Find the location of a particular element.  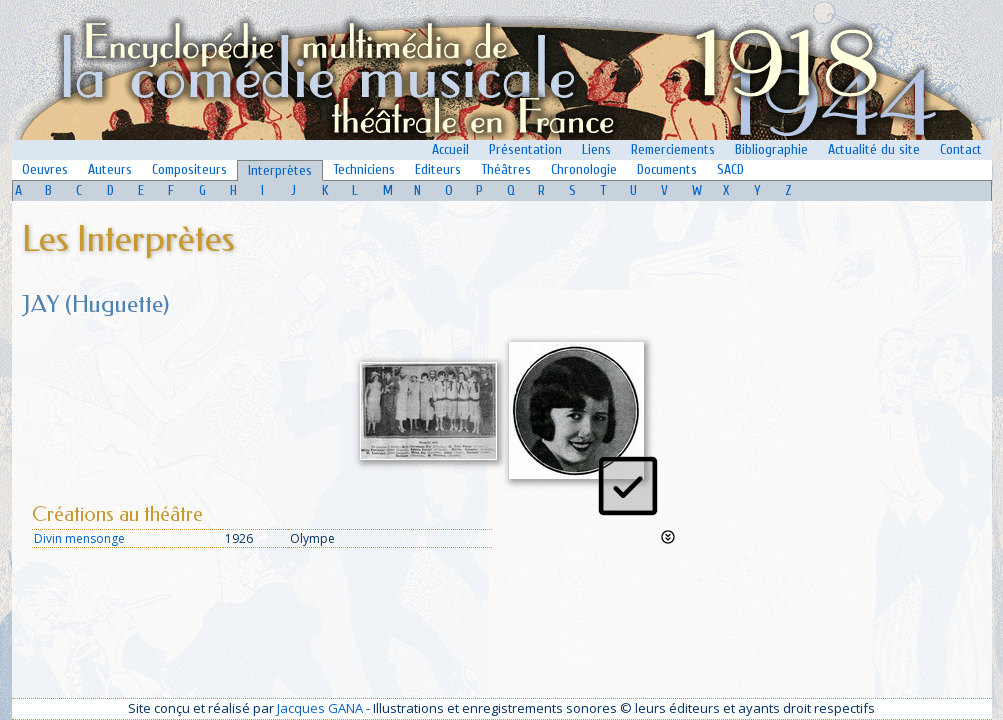

expand all content below is located at coordinates (668, 537).